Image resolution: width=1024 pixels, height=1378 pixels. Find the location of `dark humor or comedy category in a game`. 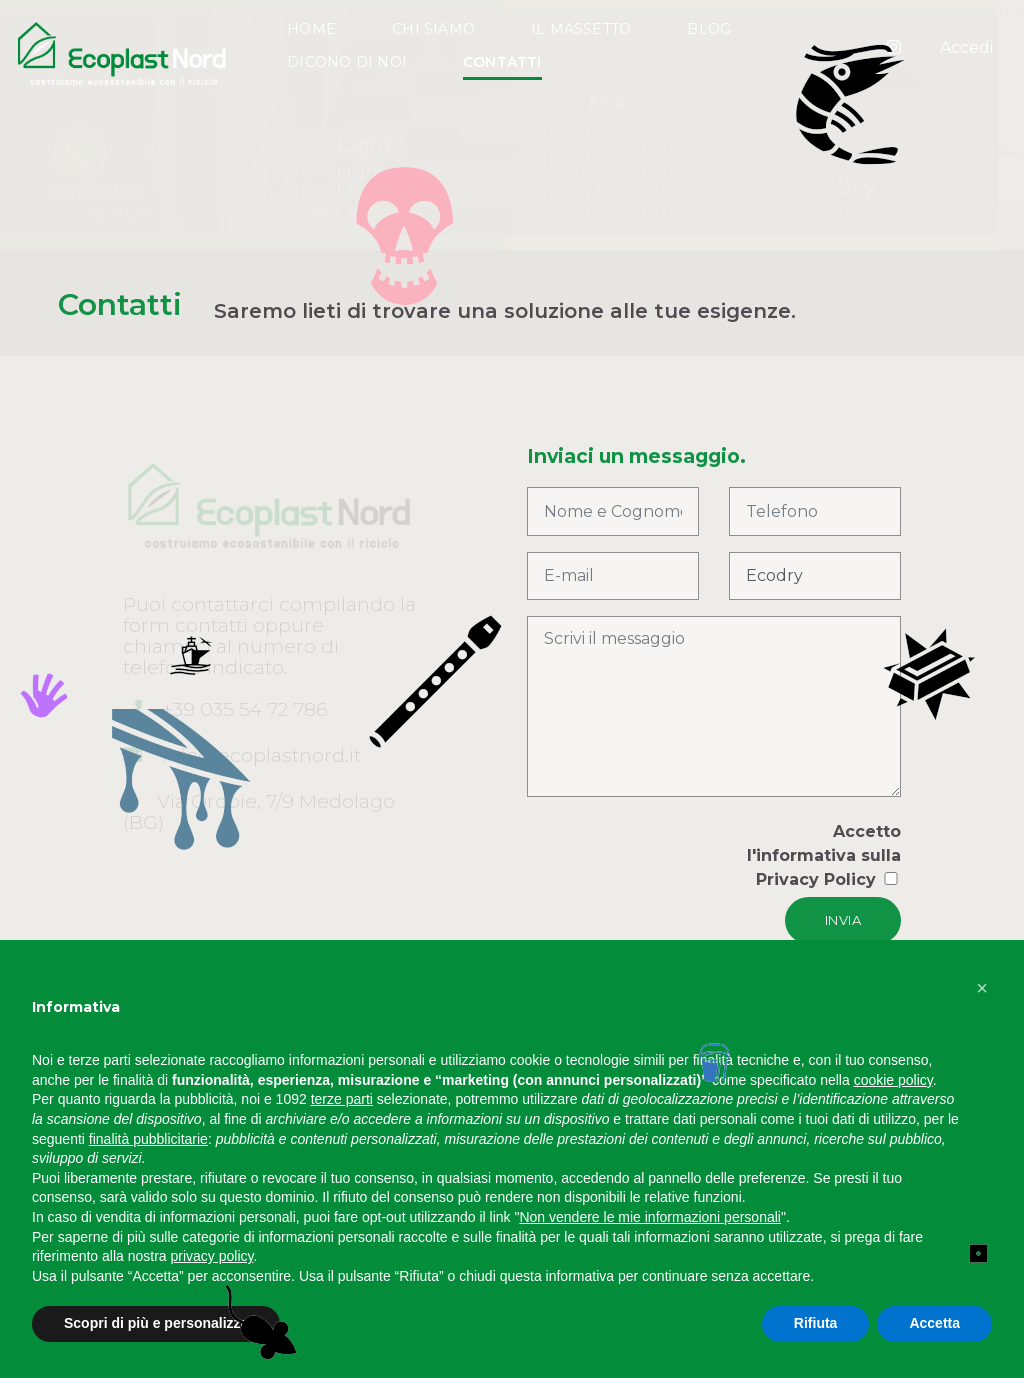

dark humor or comedy category in a game is located at coordinates (403, 236).